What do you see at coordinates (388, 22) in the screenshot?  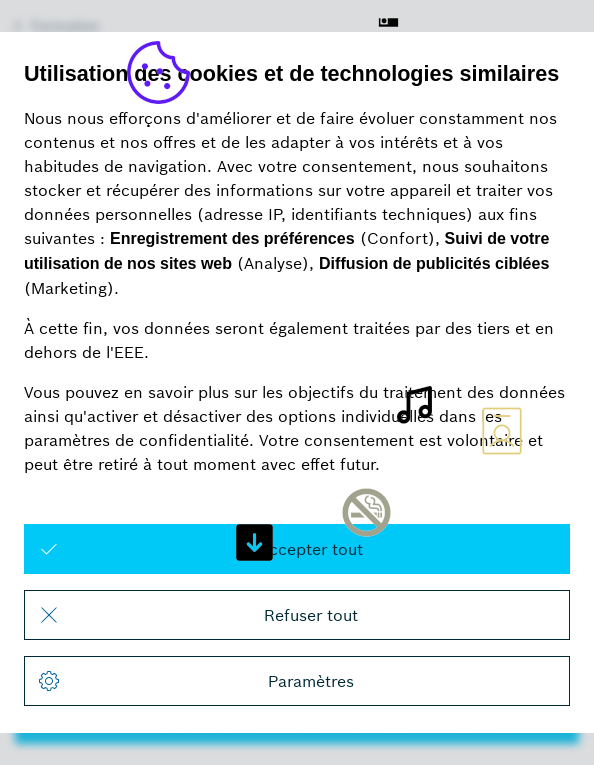 I see `select first class or suite seating` at bounding box center [388, 22].